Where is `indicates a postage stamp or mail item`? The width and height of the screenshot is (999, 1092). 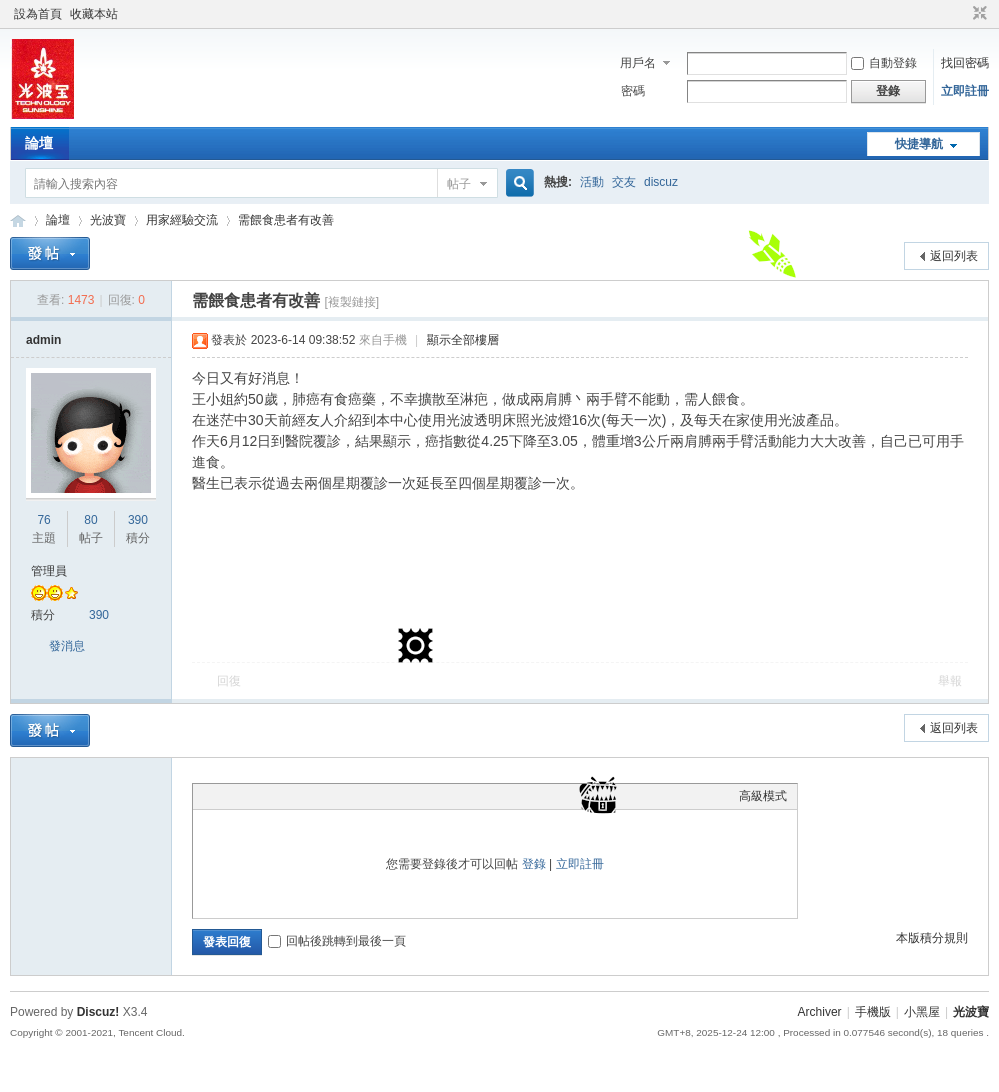 indicates a postage stamp or mail item is located at coordinates (415, 645).